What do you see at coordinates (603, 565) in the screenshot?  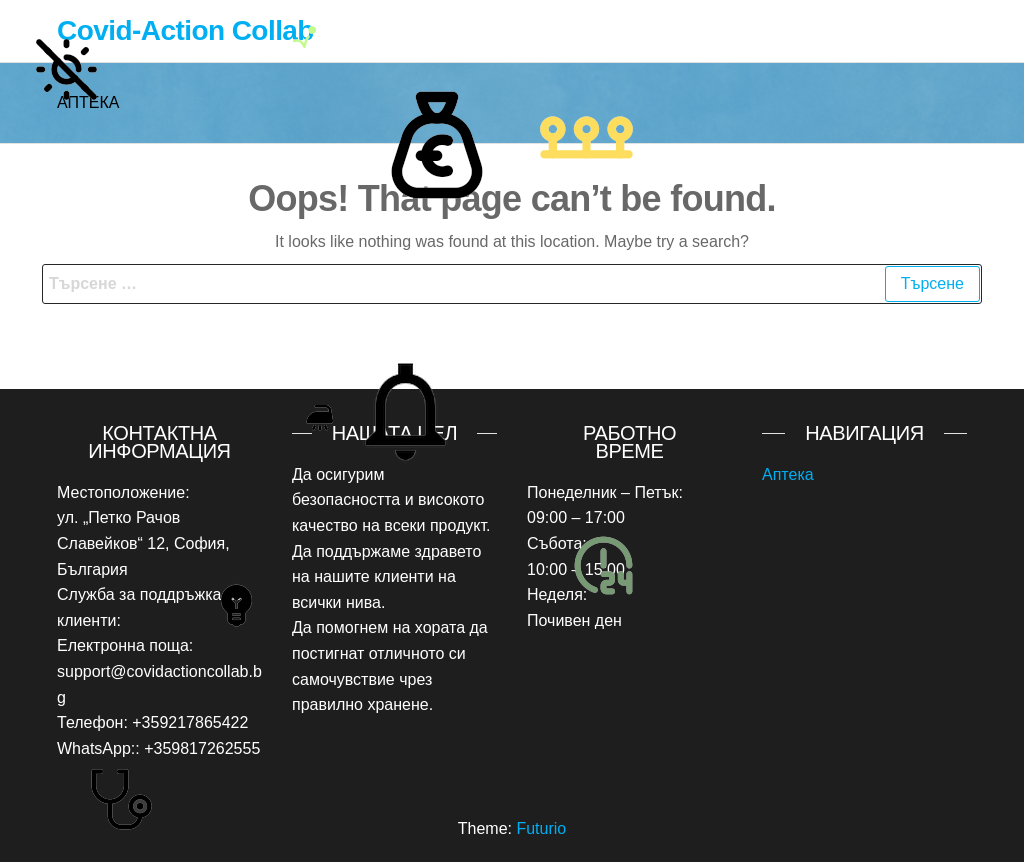 I see `indicates 24-hour availability or service` at bounding box center [603, 565].